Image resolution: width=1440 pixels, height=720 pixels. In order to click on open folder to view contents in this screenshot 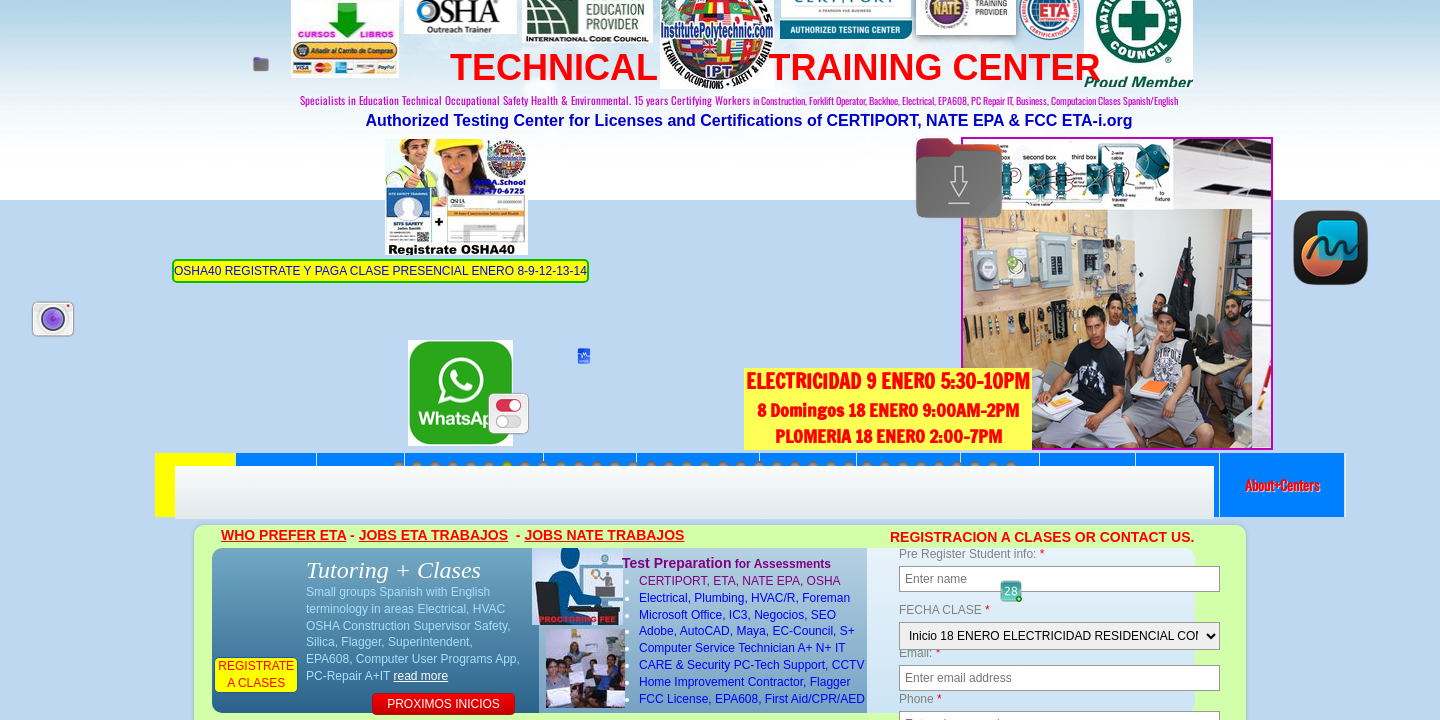, I will do `click(261, 64)`.